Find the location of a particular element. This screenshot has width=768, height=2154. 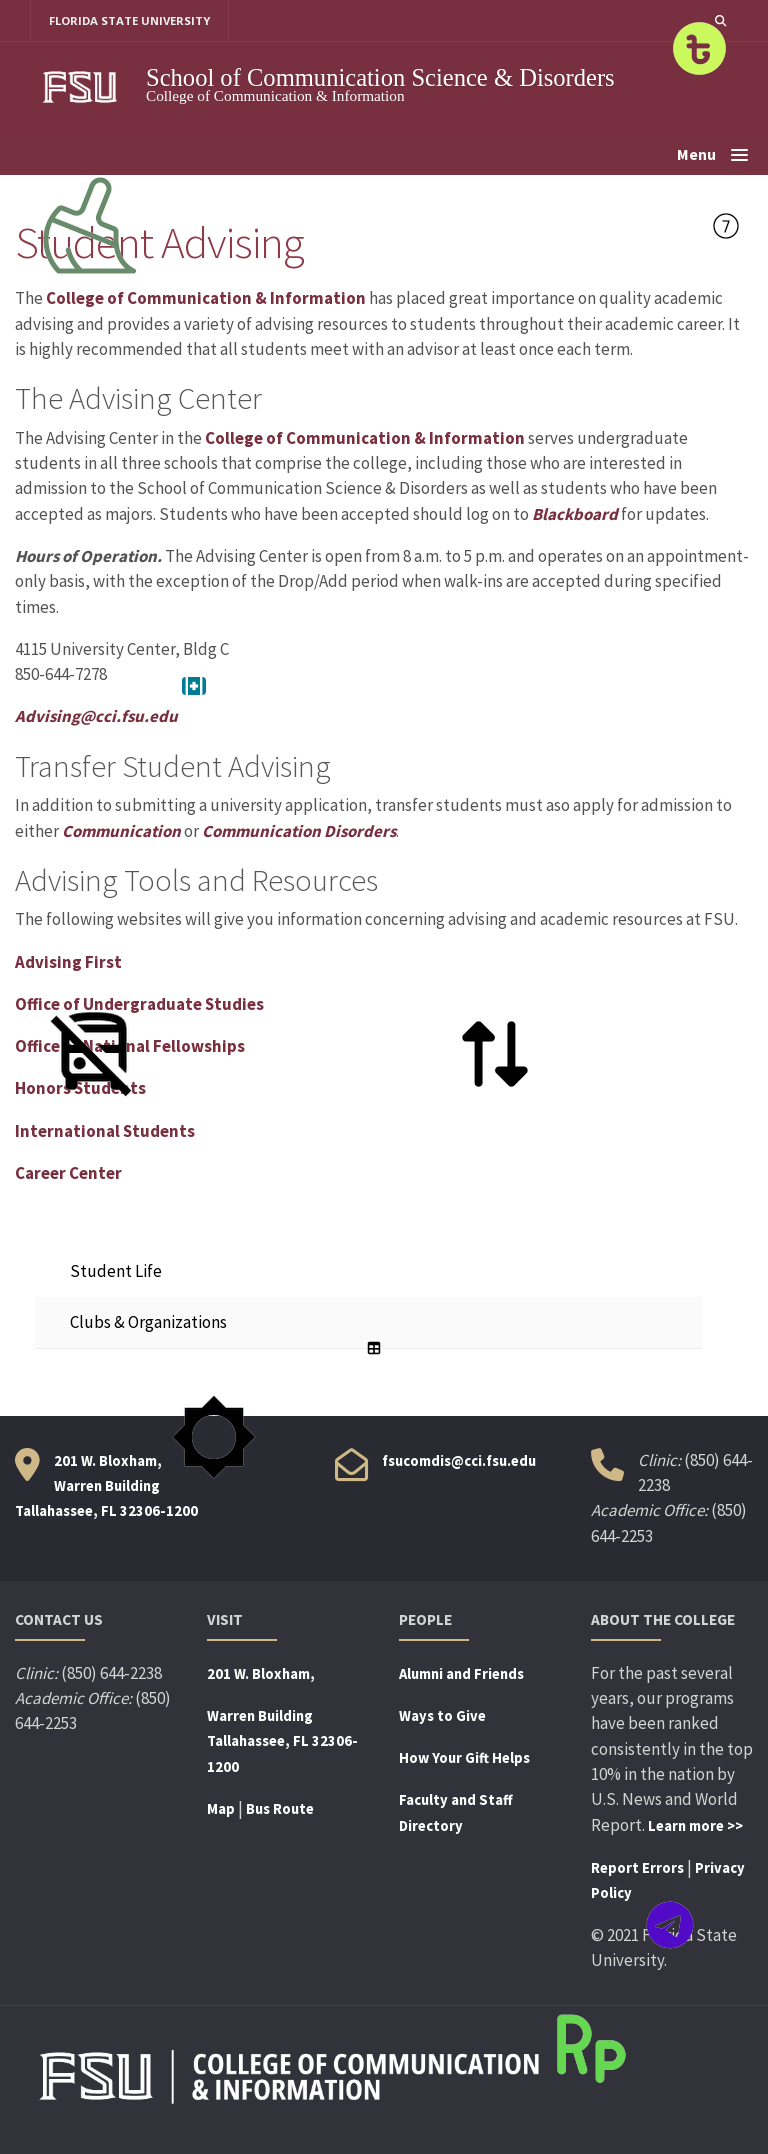

view data in table format is located at coordinates (374, 1348).